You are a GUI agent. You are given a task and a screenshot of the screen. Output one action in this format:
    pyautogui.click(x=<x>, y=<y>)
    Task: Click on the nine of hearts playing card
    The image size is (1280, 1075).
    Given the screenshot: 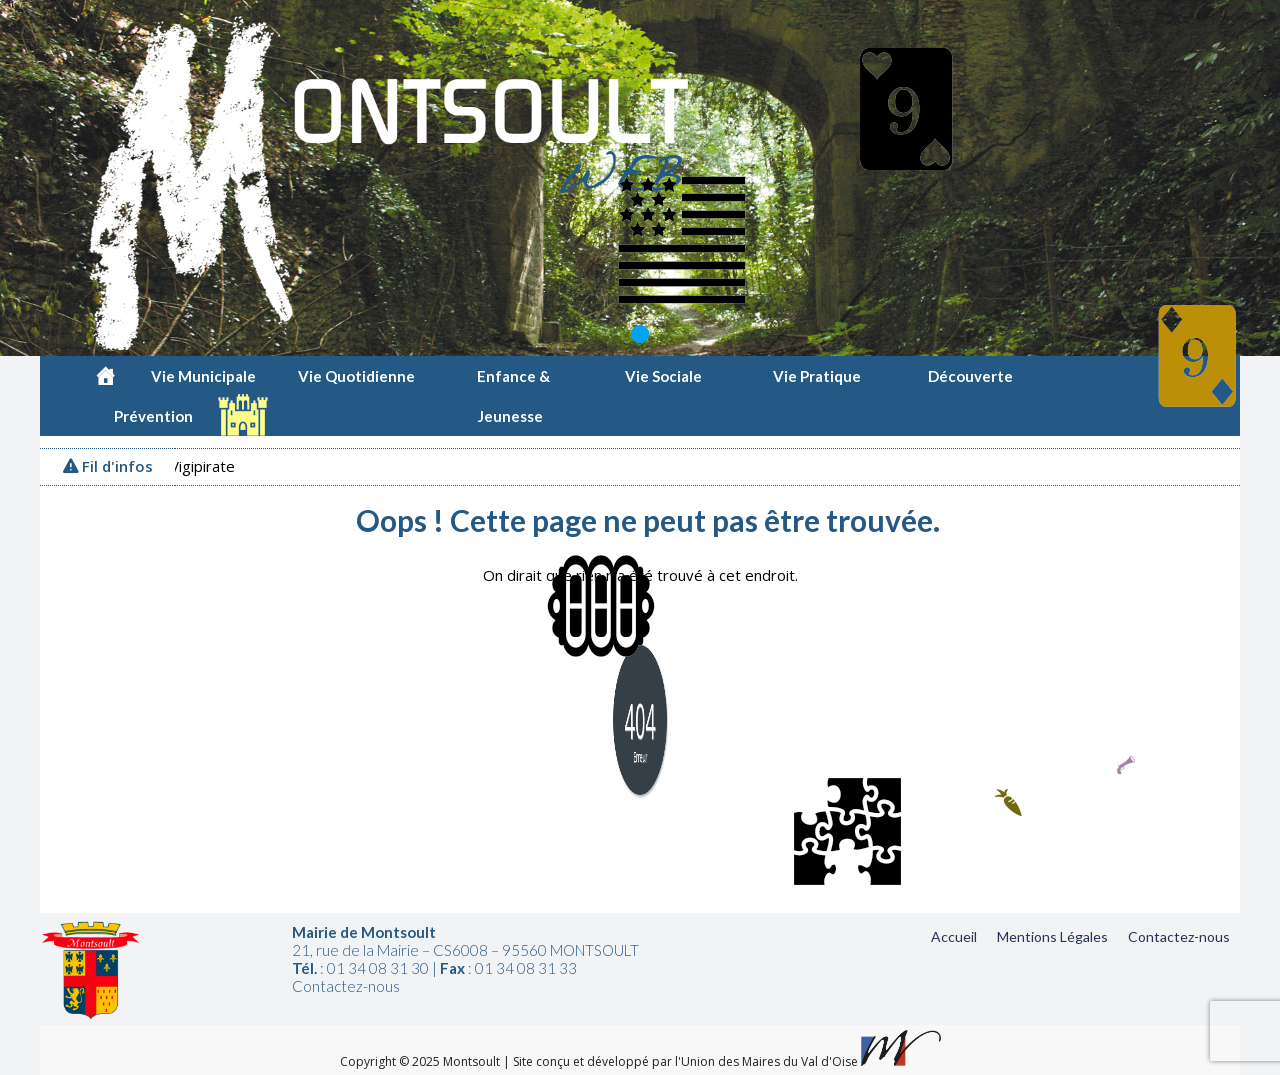 What is the action you would take?
    pyautogui.click(x=906, y=109)
    